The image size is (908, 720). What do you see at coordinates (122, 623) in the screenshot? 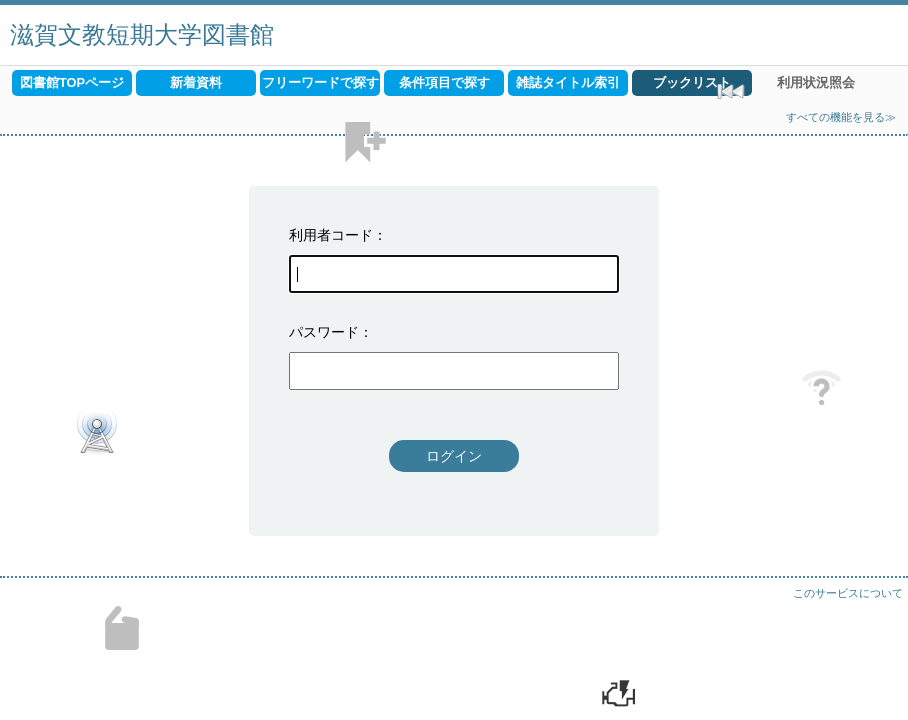
I see `indicates a compressed or archived file` at bounding box center [122, 623].